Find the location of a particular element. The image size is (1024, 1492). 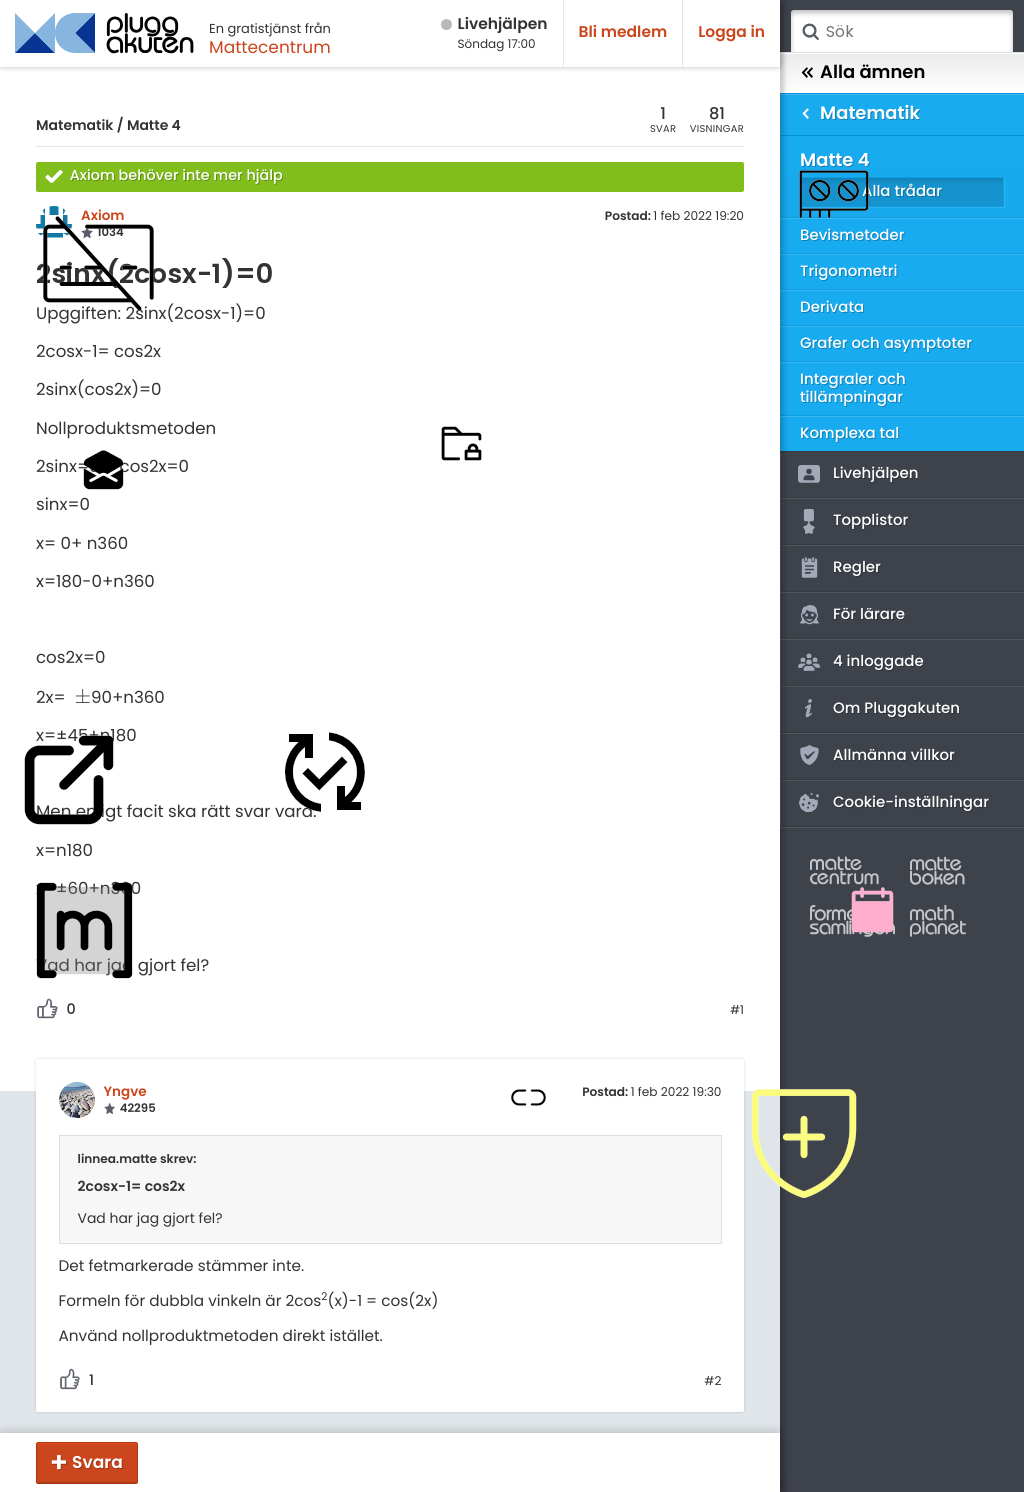

disable subtitles or closed captions is located at coordinates (98, 263).